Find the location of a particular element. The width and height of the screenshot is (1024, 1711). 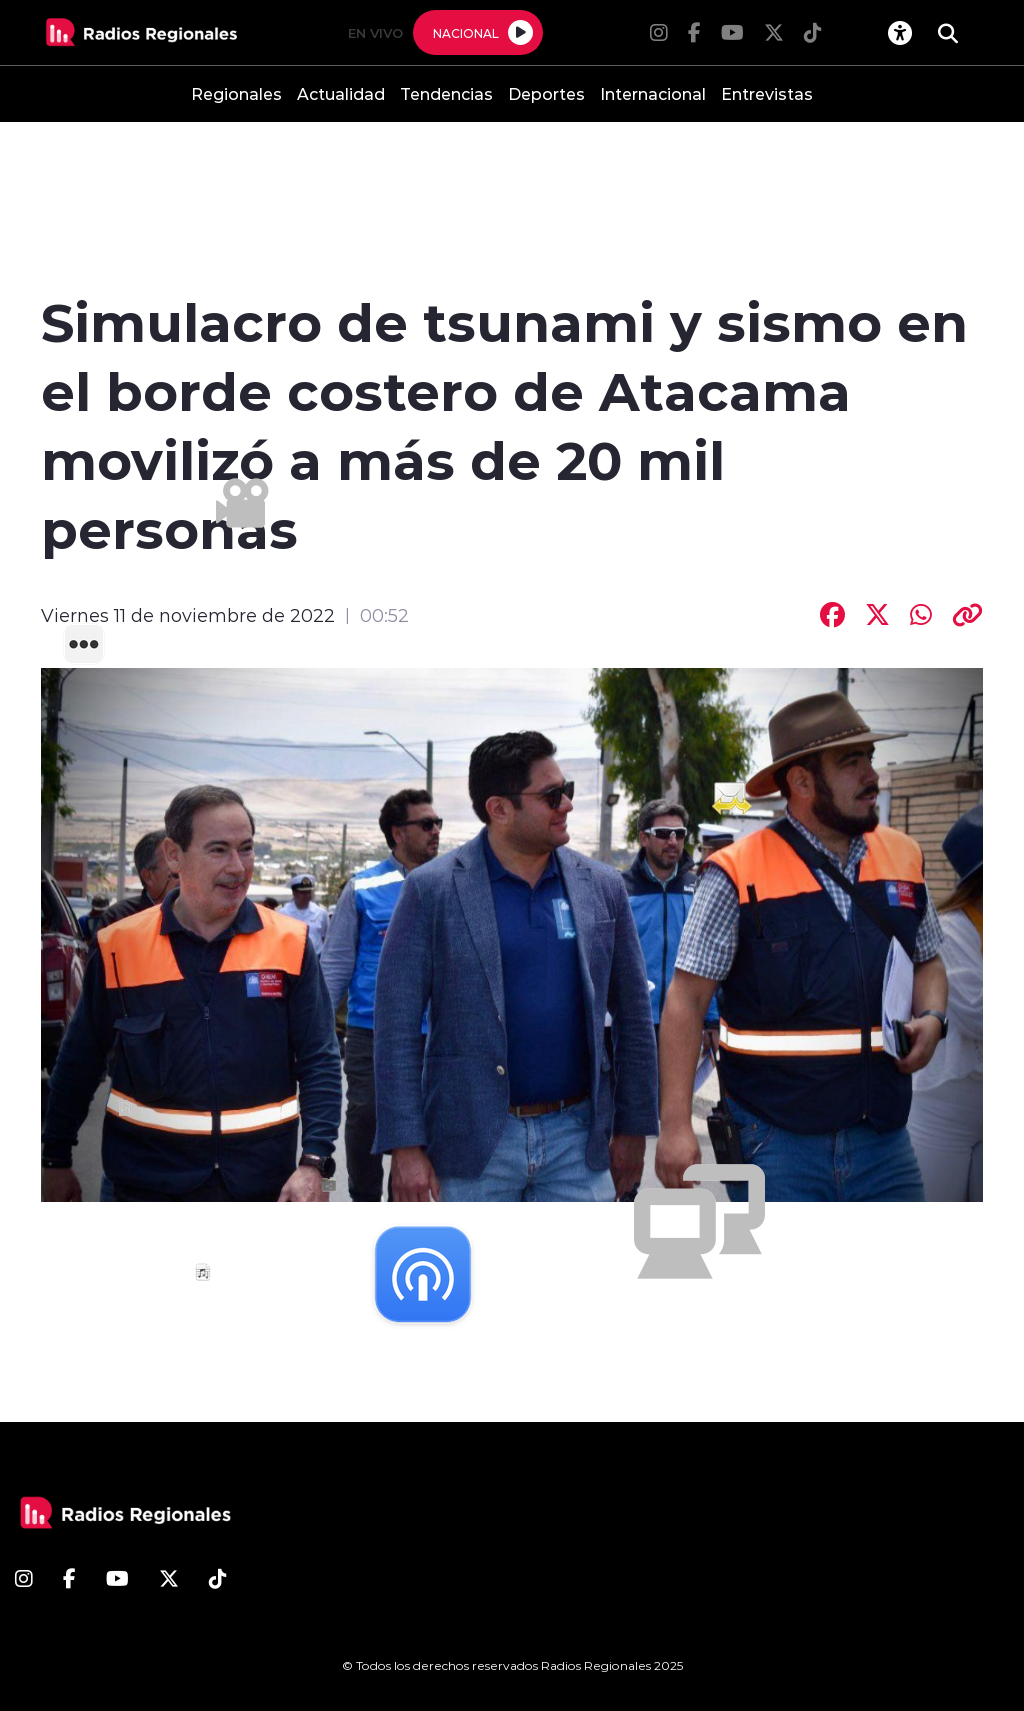

view other applications or categories is located at coordinates (84, 644).